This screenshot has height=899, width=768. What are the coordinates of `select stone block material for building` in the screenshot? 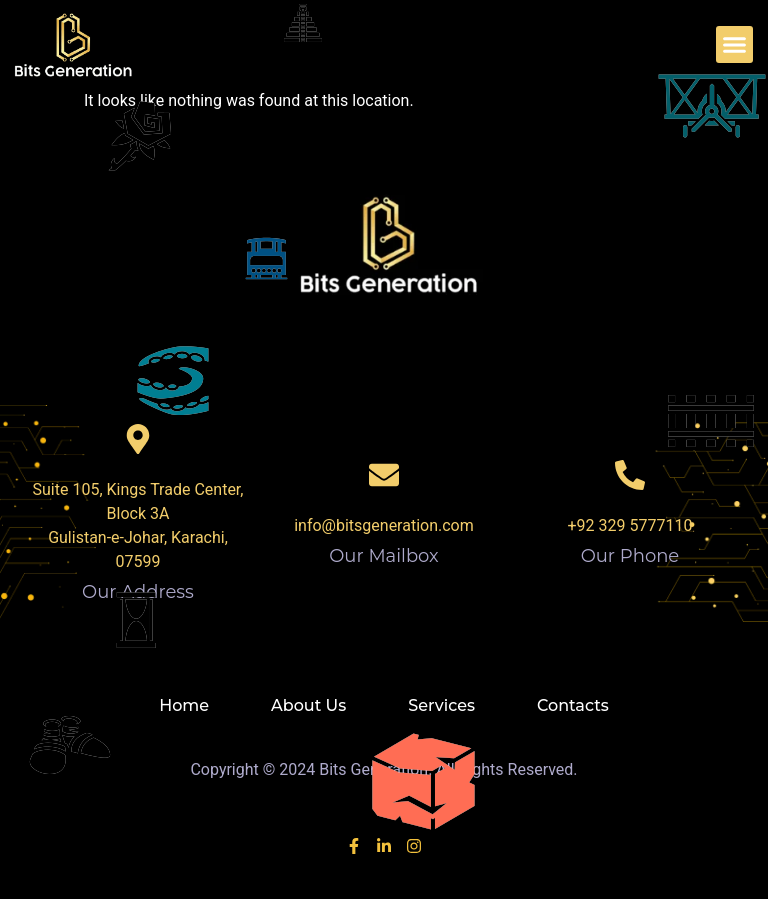 It's located at (423, 779).